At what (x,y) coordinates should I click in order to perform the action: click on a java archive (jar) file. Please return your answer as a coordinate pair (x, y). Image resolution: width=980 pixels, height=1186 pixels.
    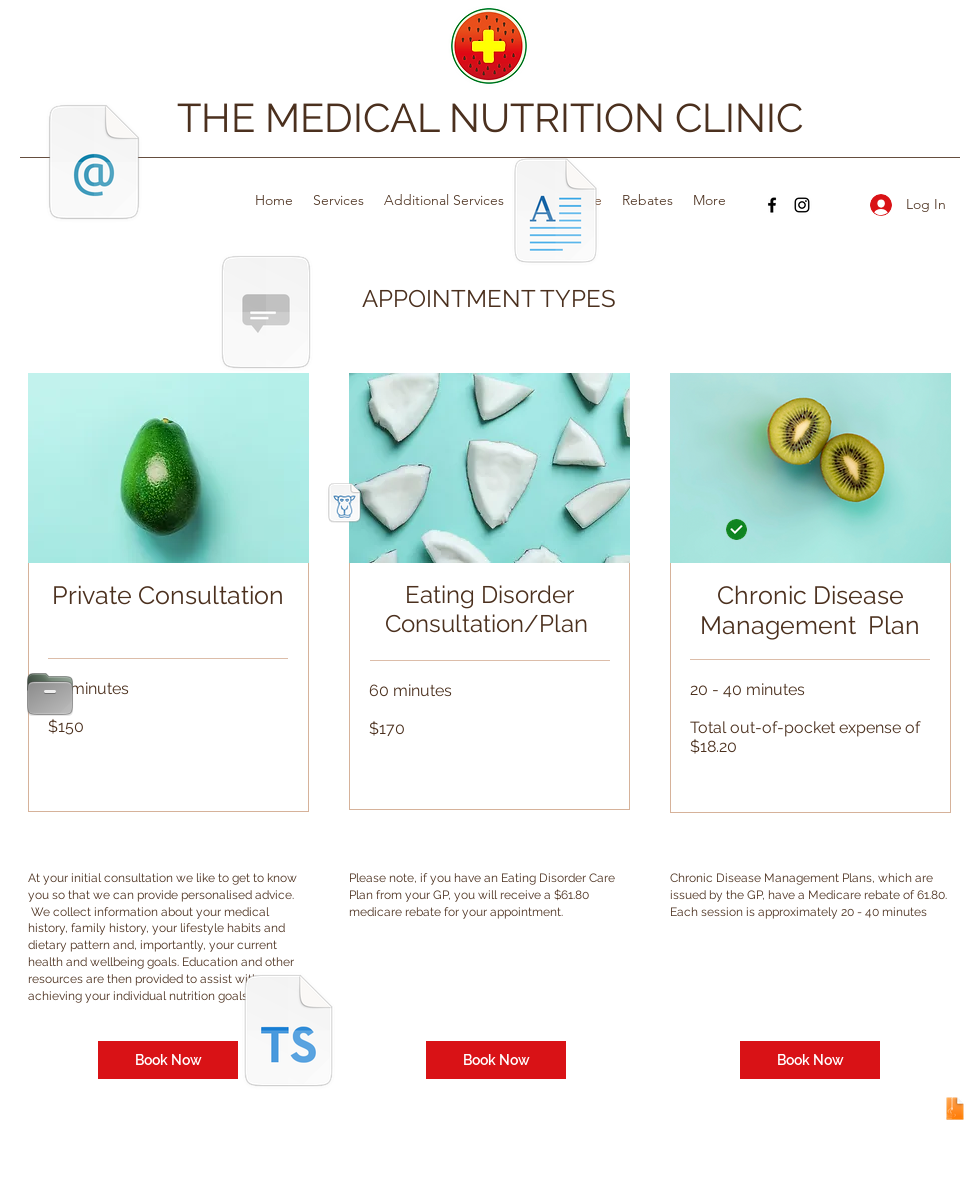
    Looking at the image, I should click on (955, 1109).